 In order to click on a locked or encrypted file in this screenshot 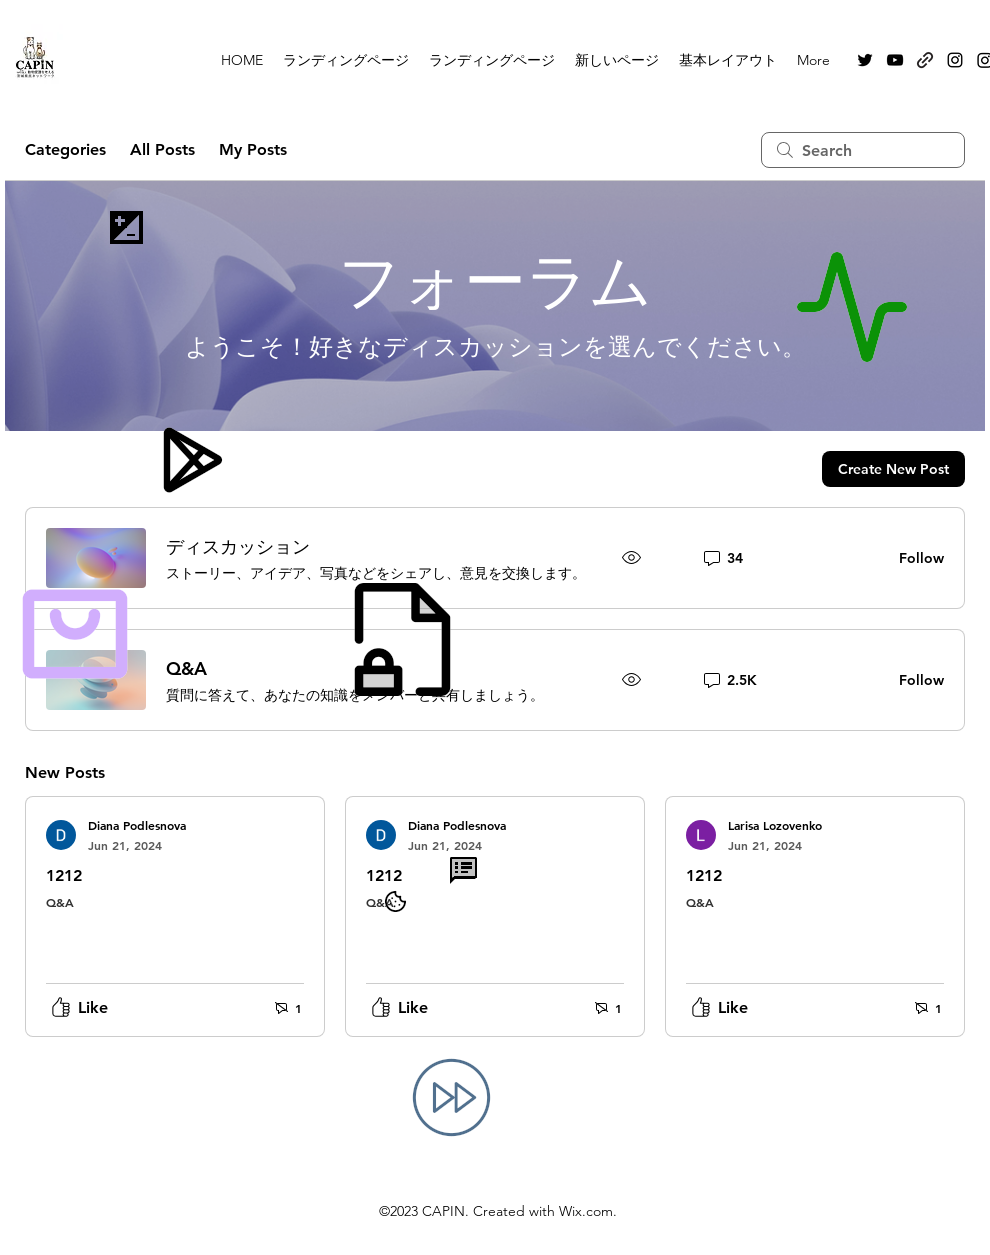, I will do `click(402, 639)`.